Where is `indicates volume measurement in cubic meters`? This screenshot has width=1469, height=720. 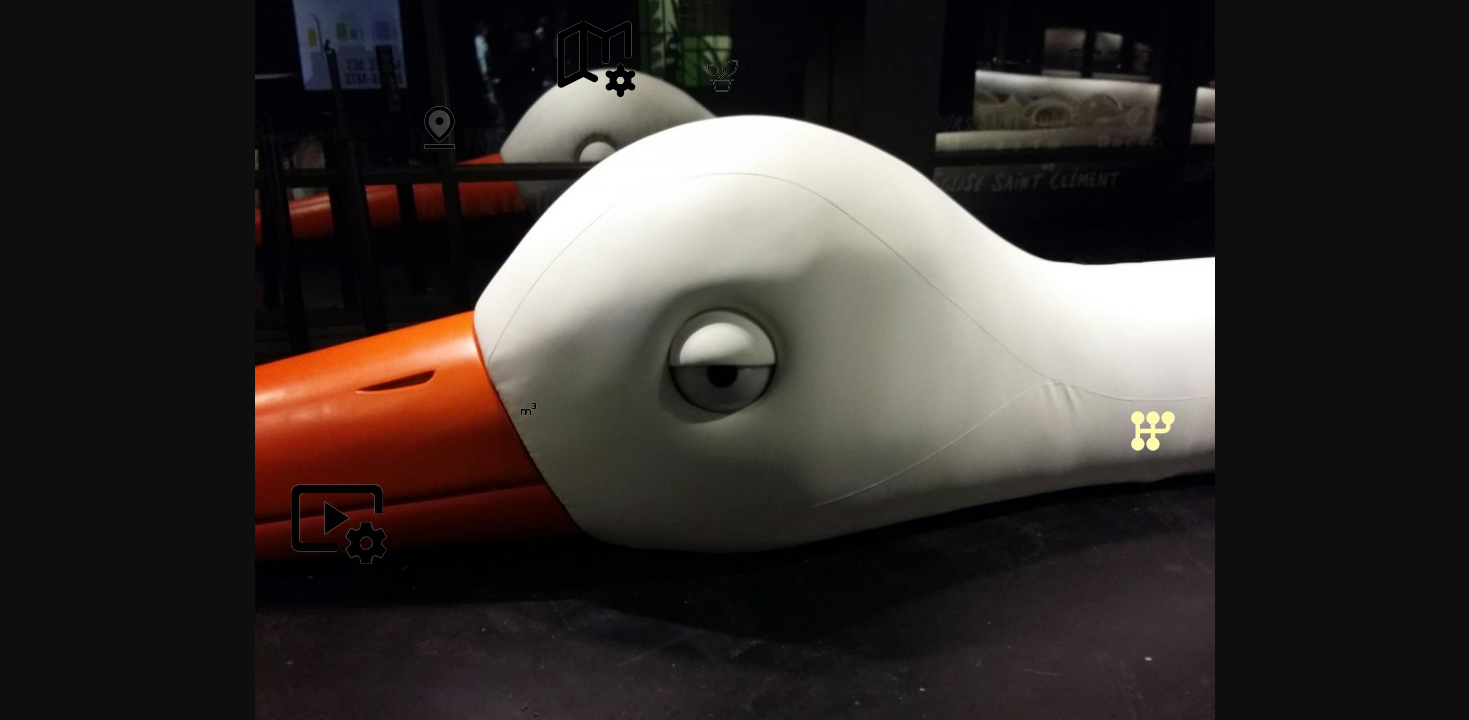 indicates volume measurement in cubic meters is located at coordinates (528, 409).